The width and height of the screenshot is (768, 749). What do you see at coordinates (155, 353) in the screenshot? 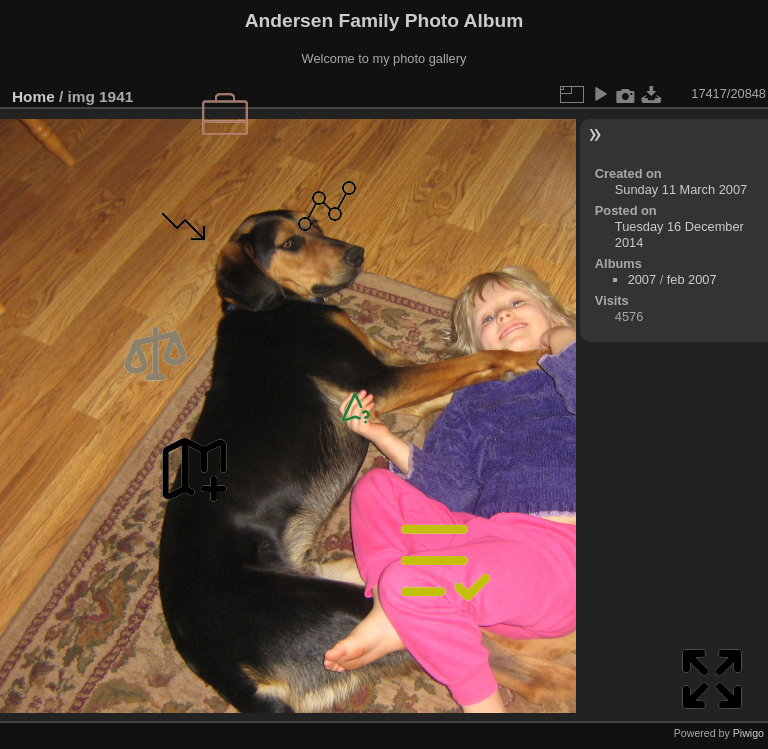
I see `access legal terms or policies` at bounding box center [155, 353].